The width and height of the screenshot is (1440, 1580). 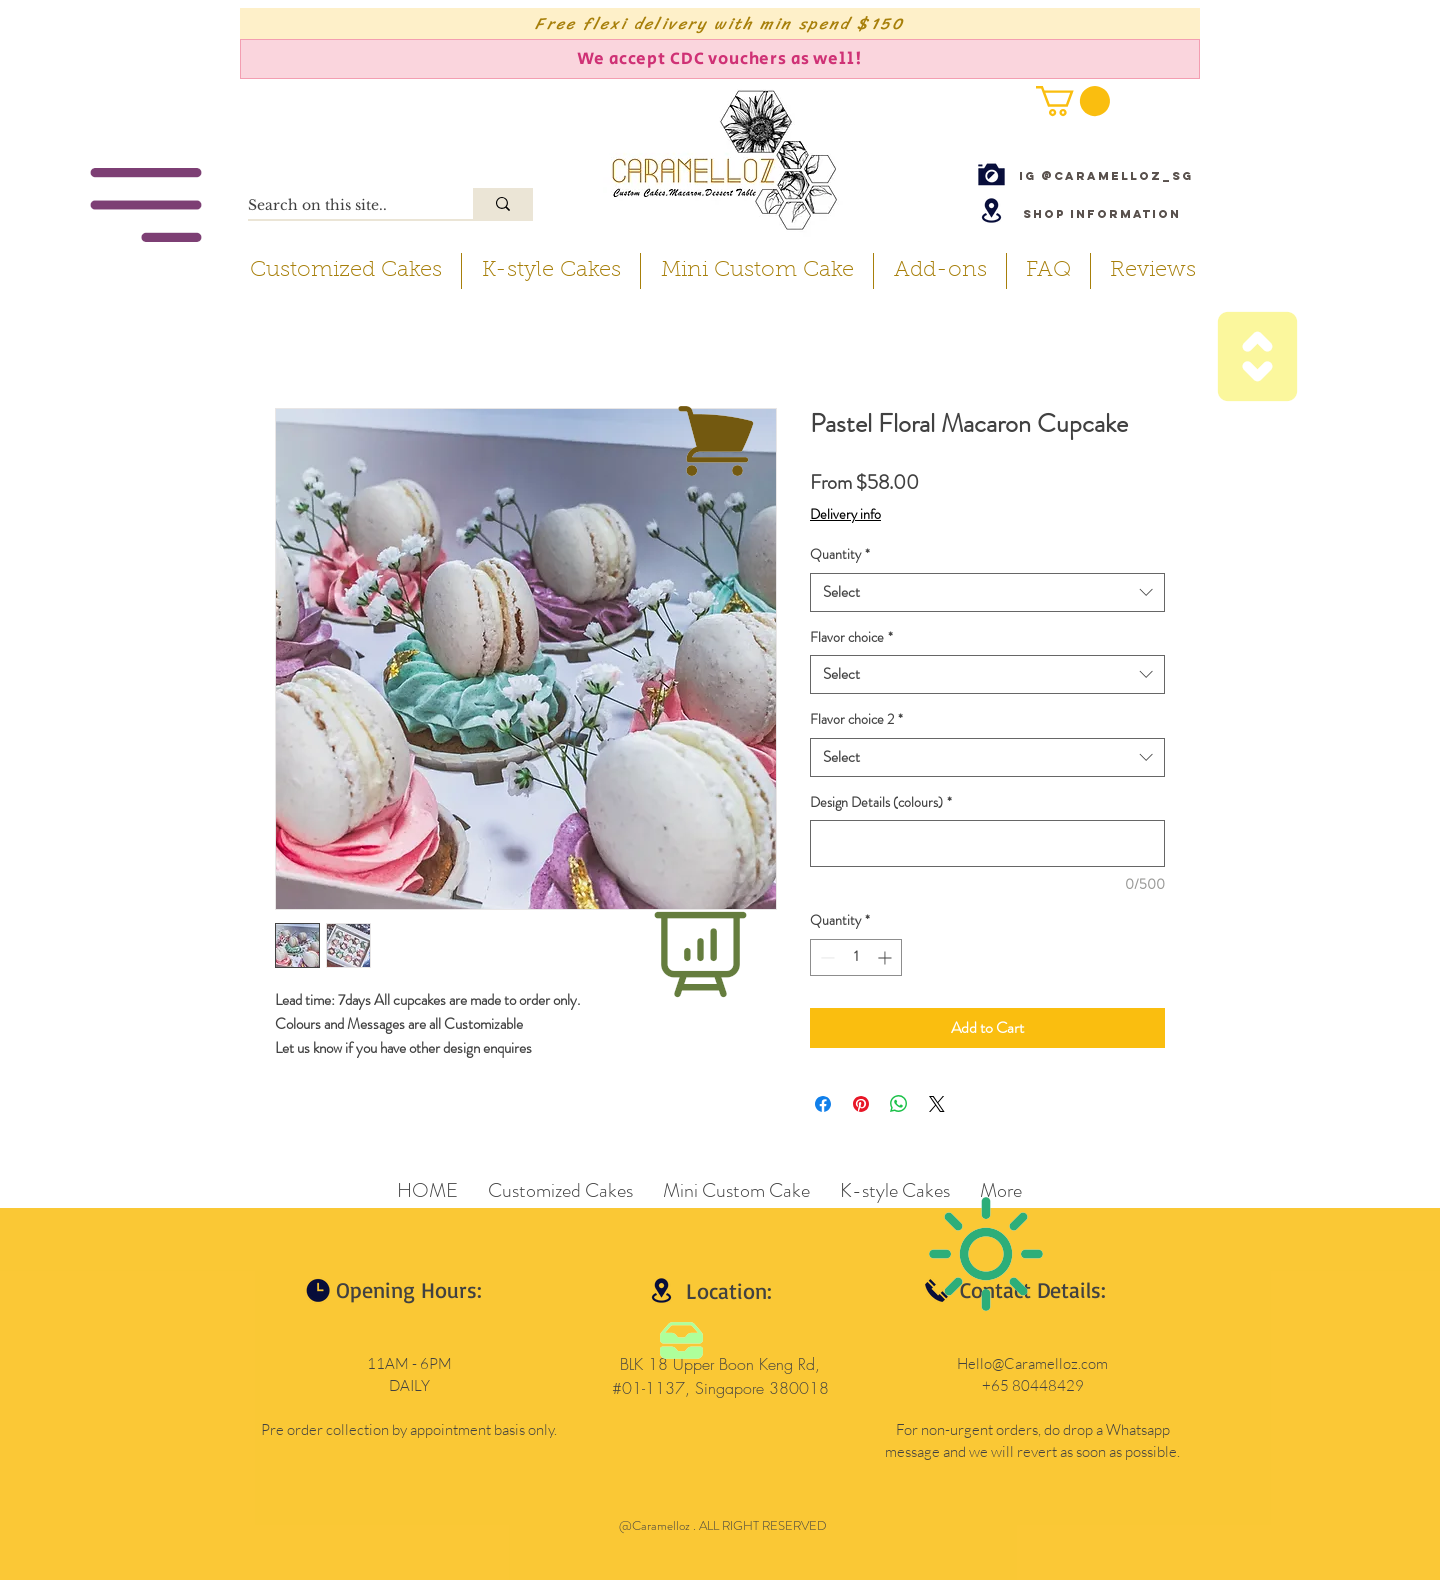 I want to click on view all inbox messages, so click(x=681, y=1340).